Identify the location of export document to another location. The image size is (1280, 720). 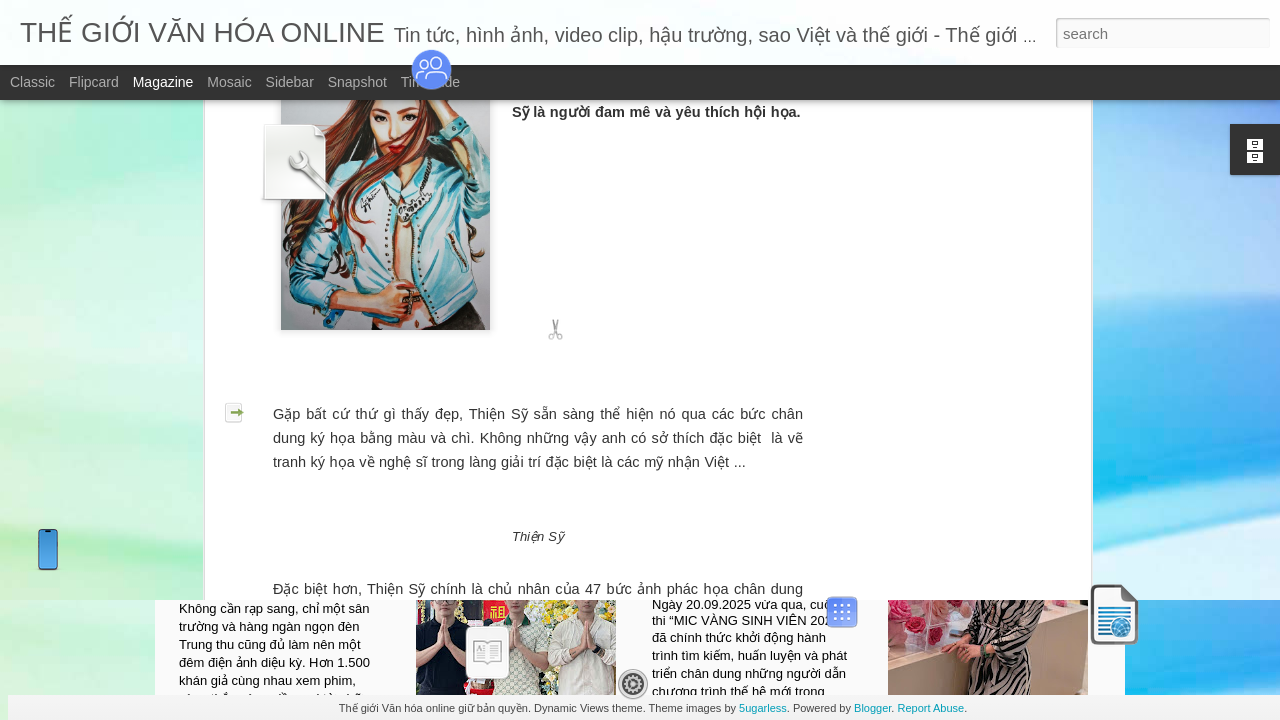
(233, 412).